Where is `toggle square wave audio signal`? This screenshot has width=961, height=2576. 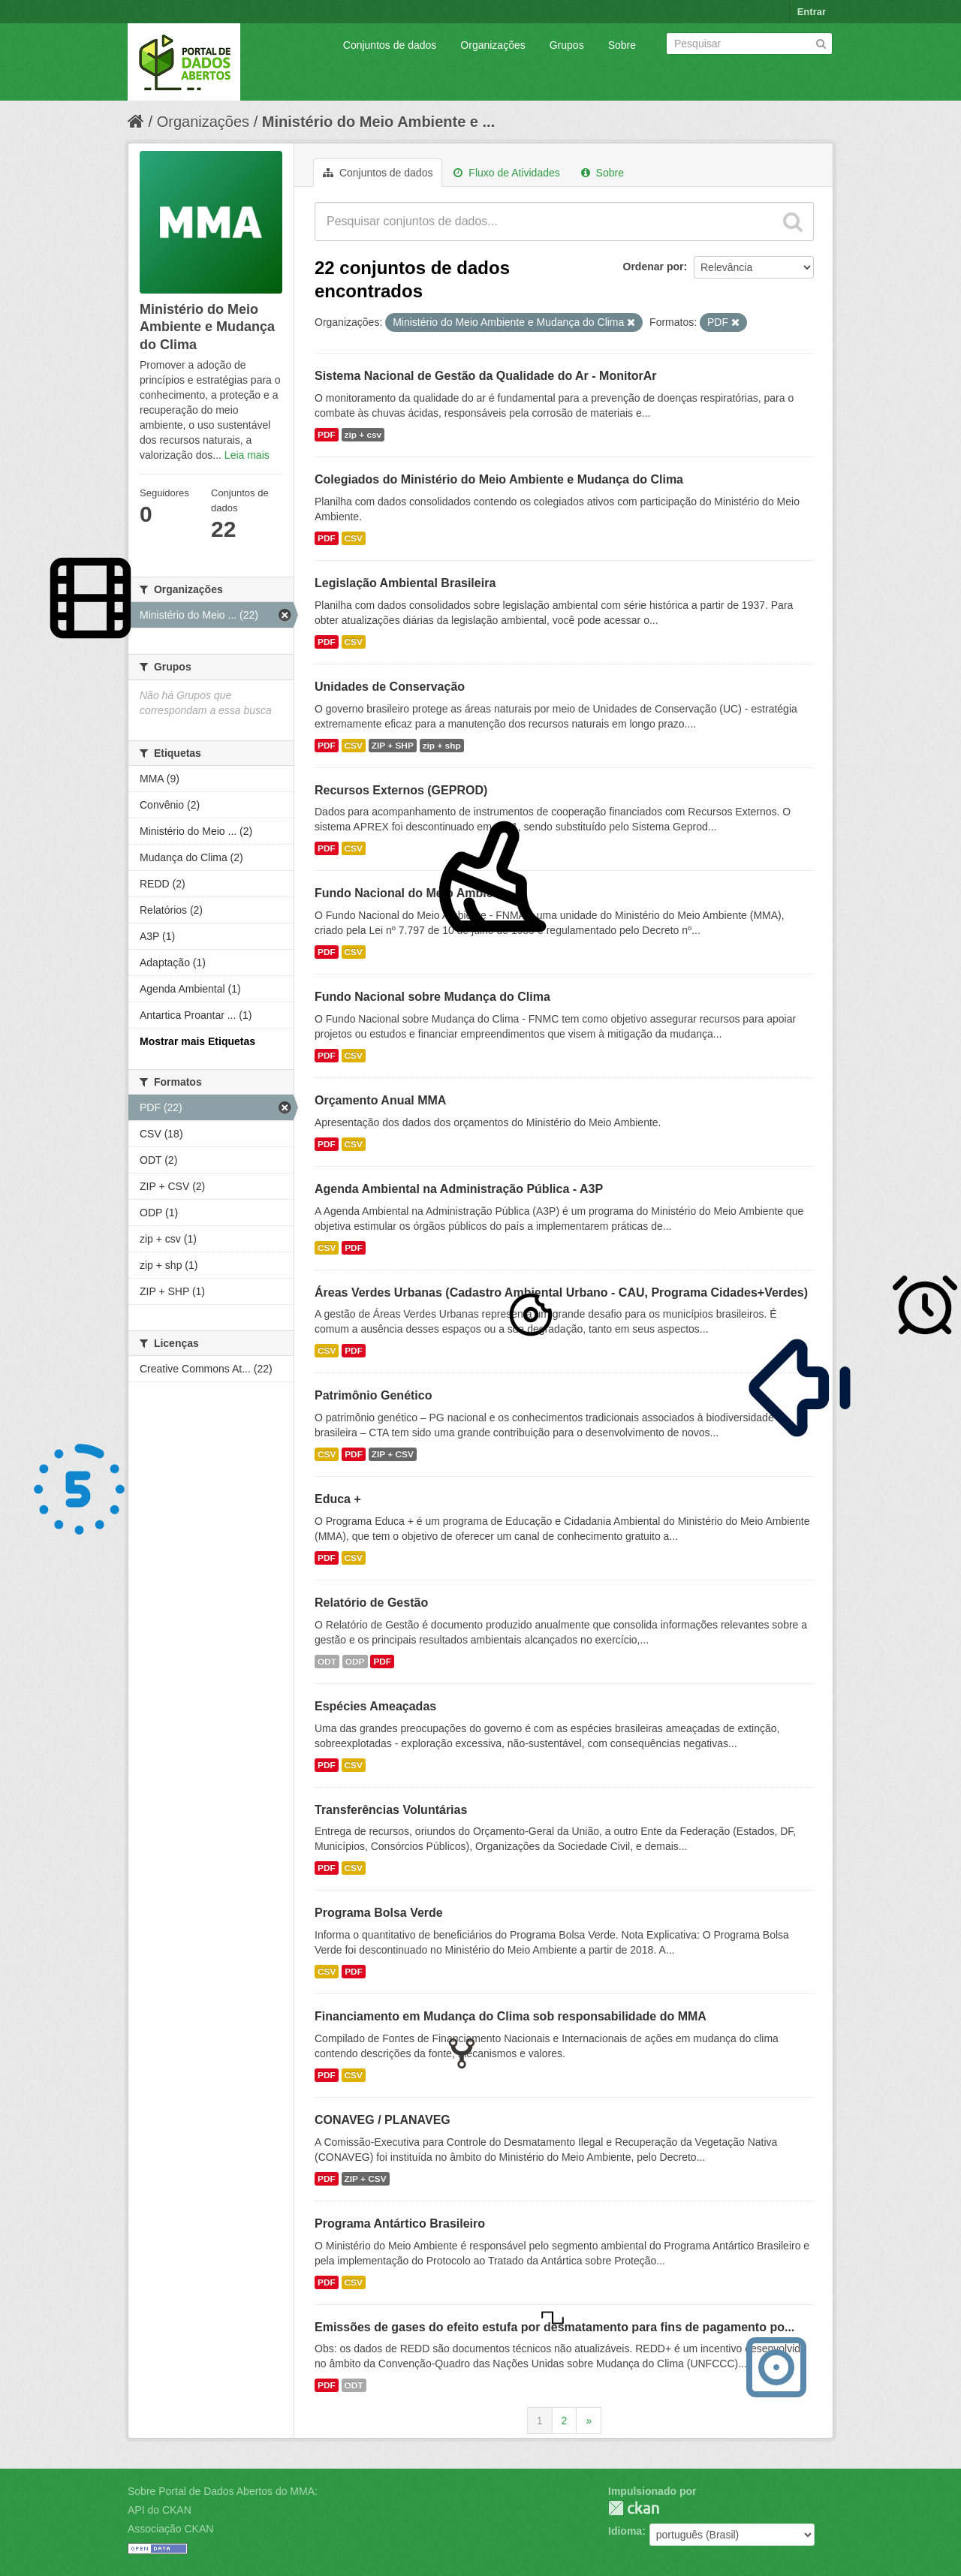 toggle square wave audio signal is located at coordinates (553, 2318).